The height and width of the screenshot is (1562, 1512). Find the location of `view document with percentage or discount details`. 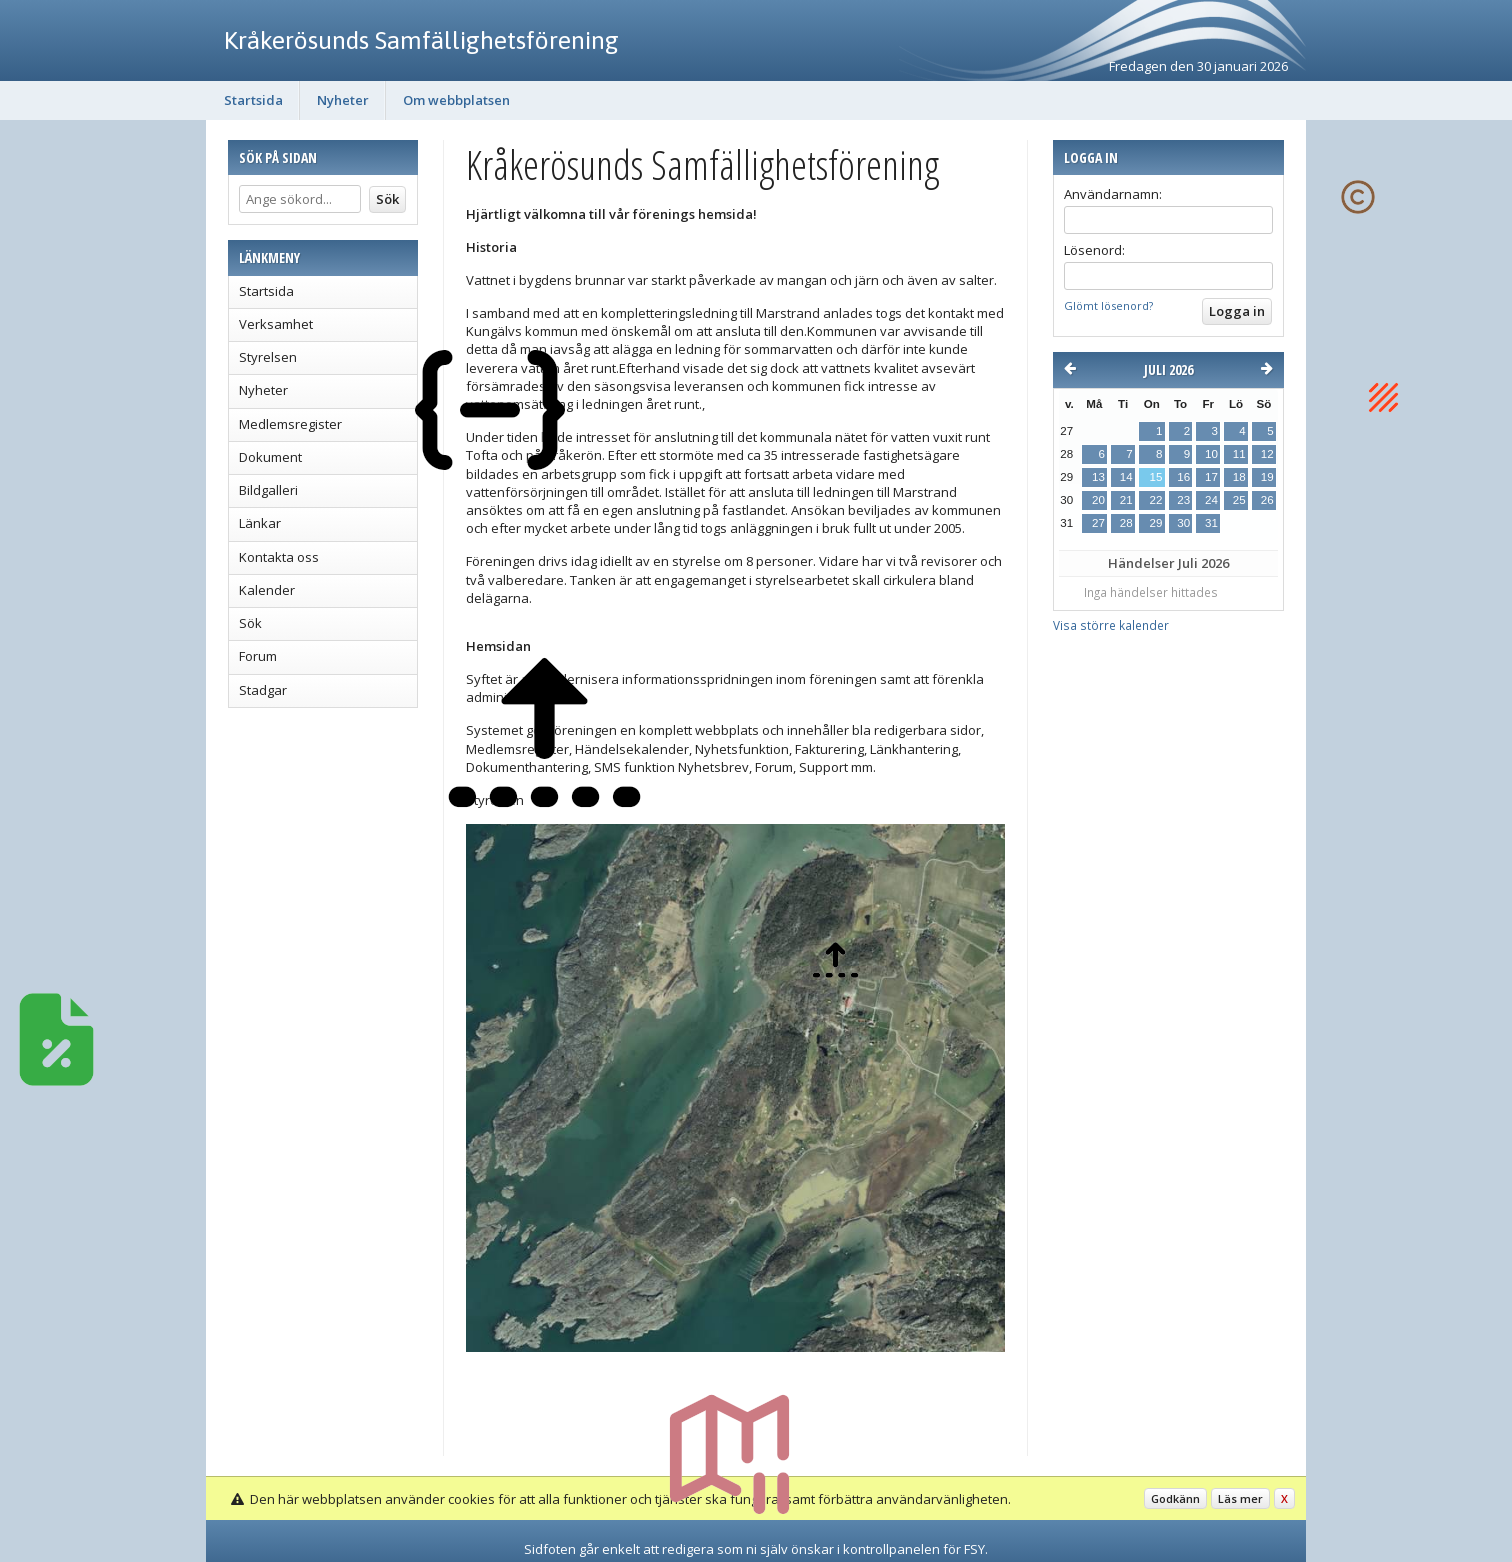

view document with percentage or discount details is located at coordinates (56, 1039).